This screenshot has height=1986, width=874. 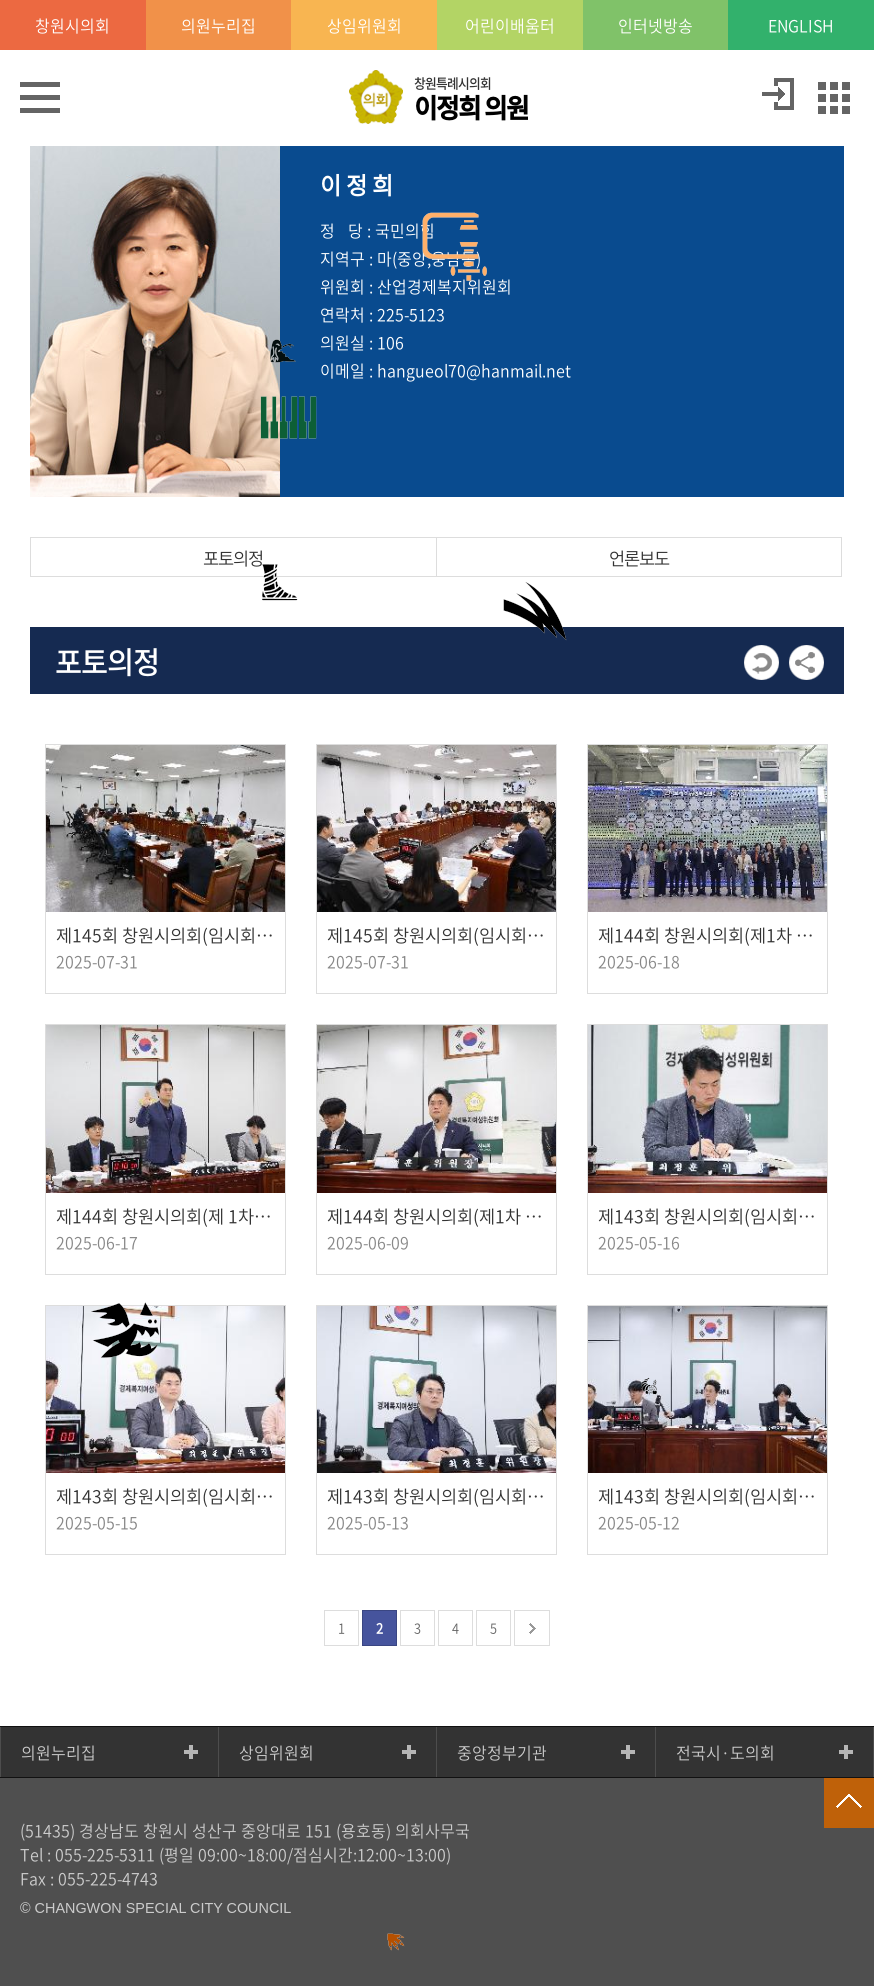 I want to click on access pet or animal-related features, so click(x=396, y=1942).